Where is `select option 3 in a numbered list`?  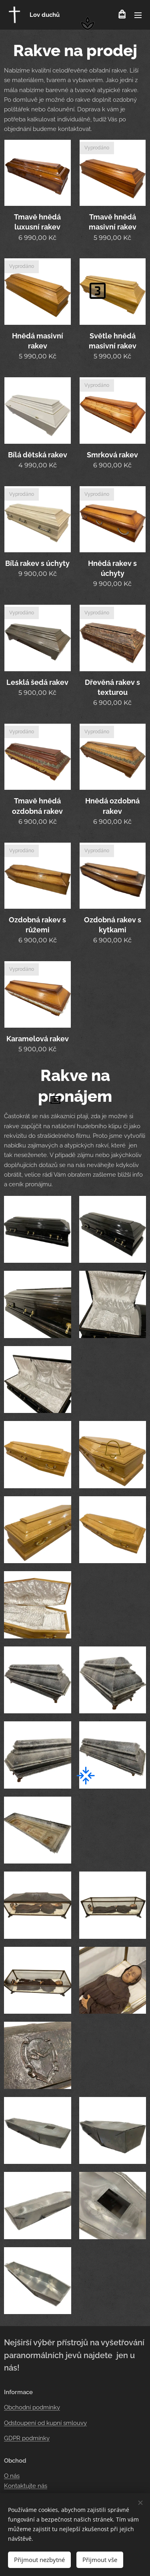 select option 3 in a numbered list is located at coordinates (98, 291).